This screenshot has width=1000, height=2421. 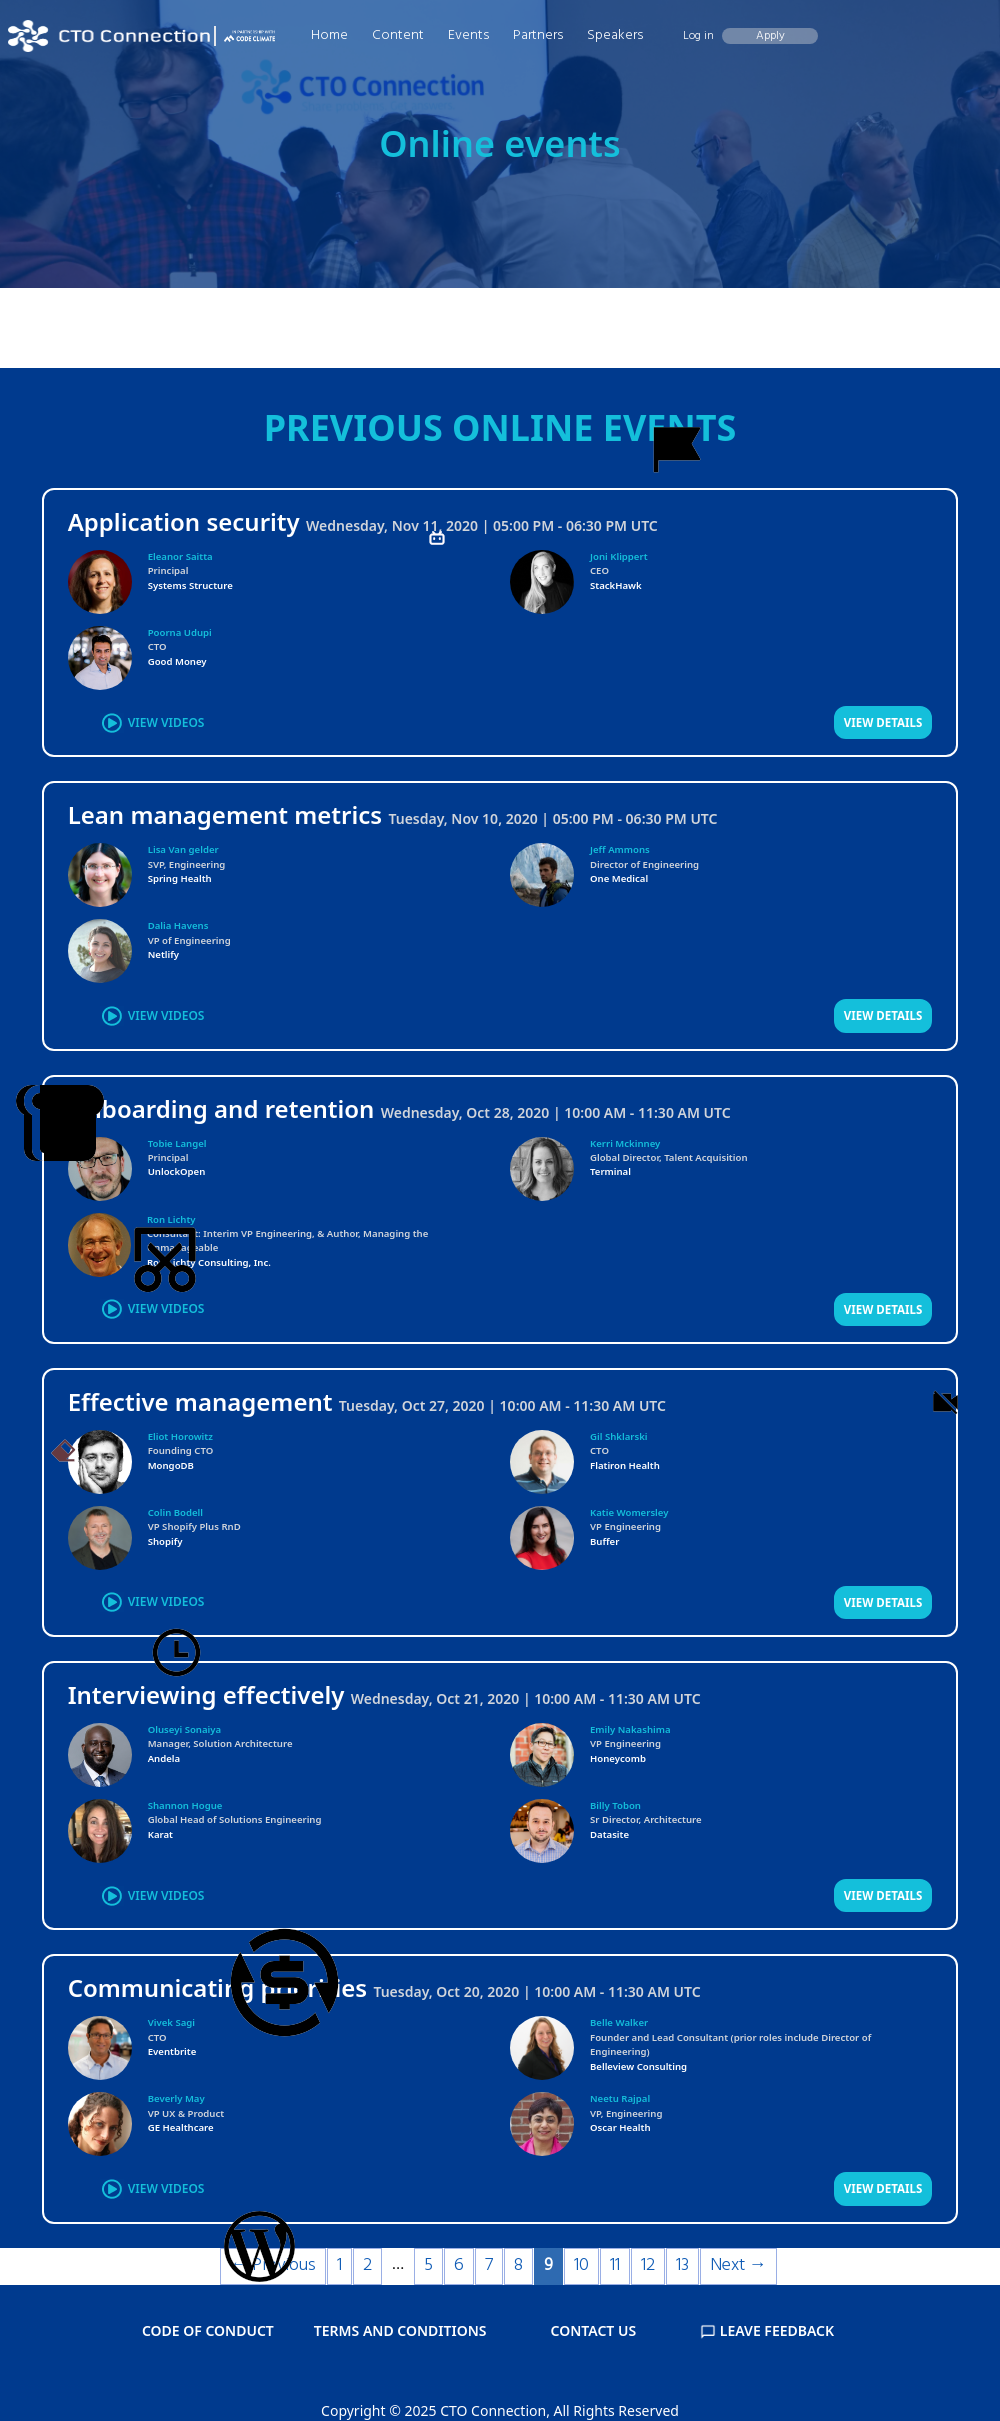 What do you see at coordinates (64, 1451) in the screenshot?
I see `erase or clear content` at bounding box center [64, 1451].